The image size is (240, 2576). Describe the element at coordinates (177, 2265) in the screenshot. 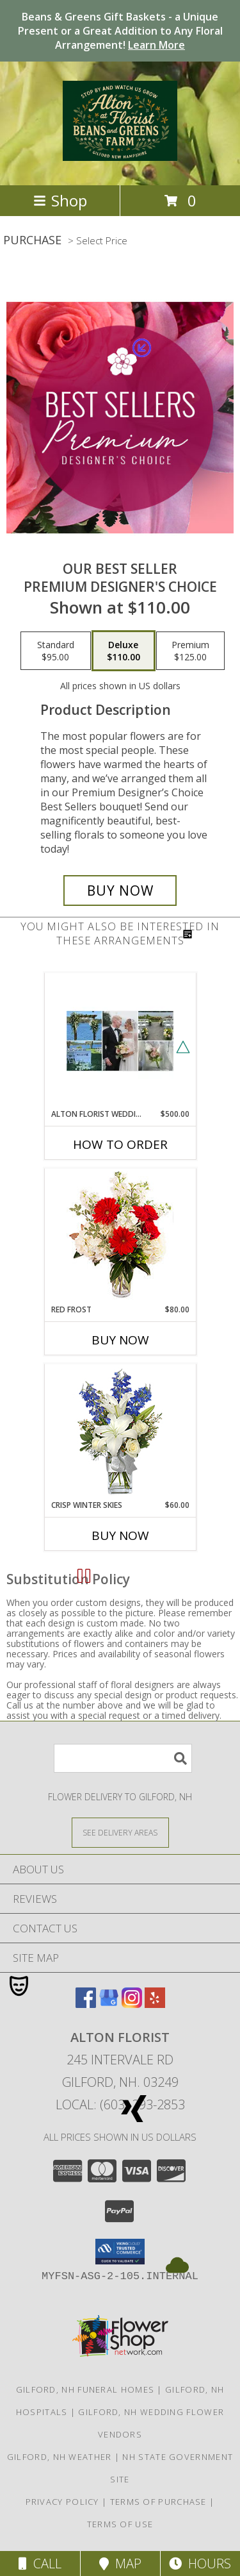

I see `indicates cloudy weather conditions` at that location.